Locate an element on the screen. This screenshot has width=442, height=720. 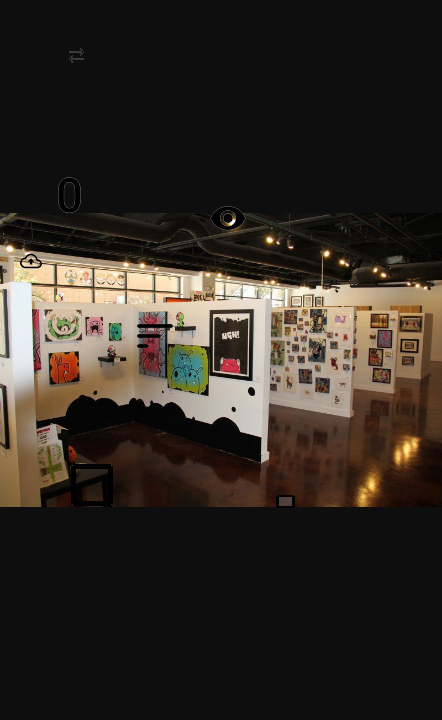
sort items in a list is located at coordinates (155, 336).